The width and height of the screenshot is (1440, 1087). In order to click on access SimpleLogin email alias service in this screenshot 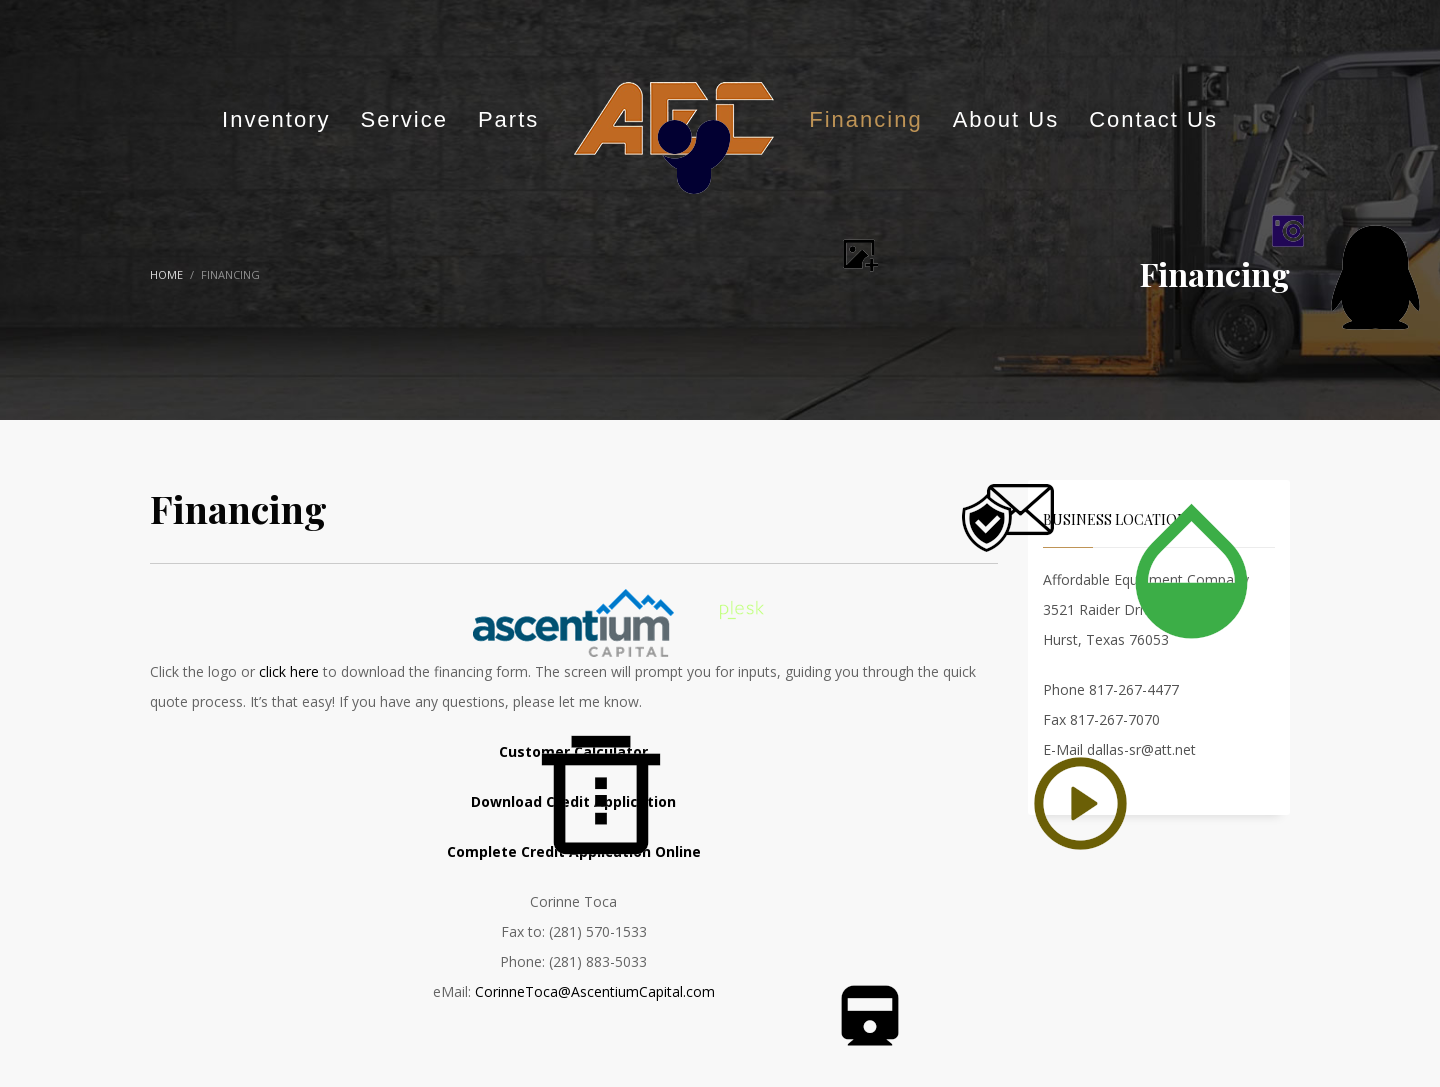, I will do `click(1008, 518)`.